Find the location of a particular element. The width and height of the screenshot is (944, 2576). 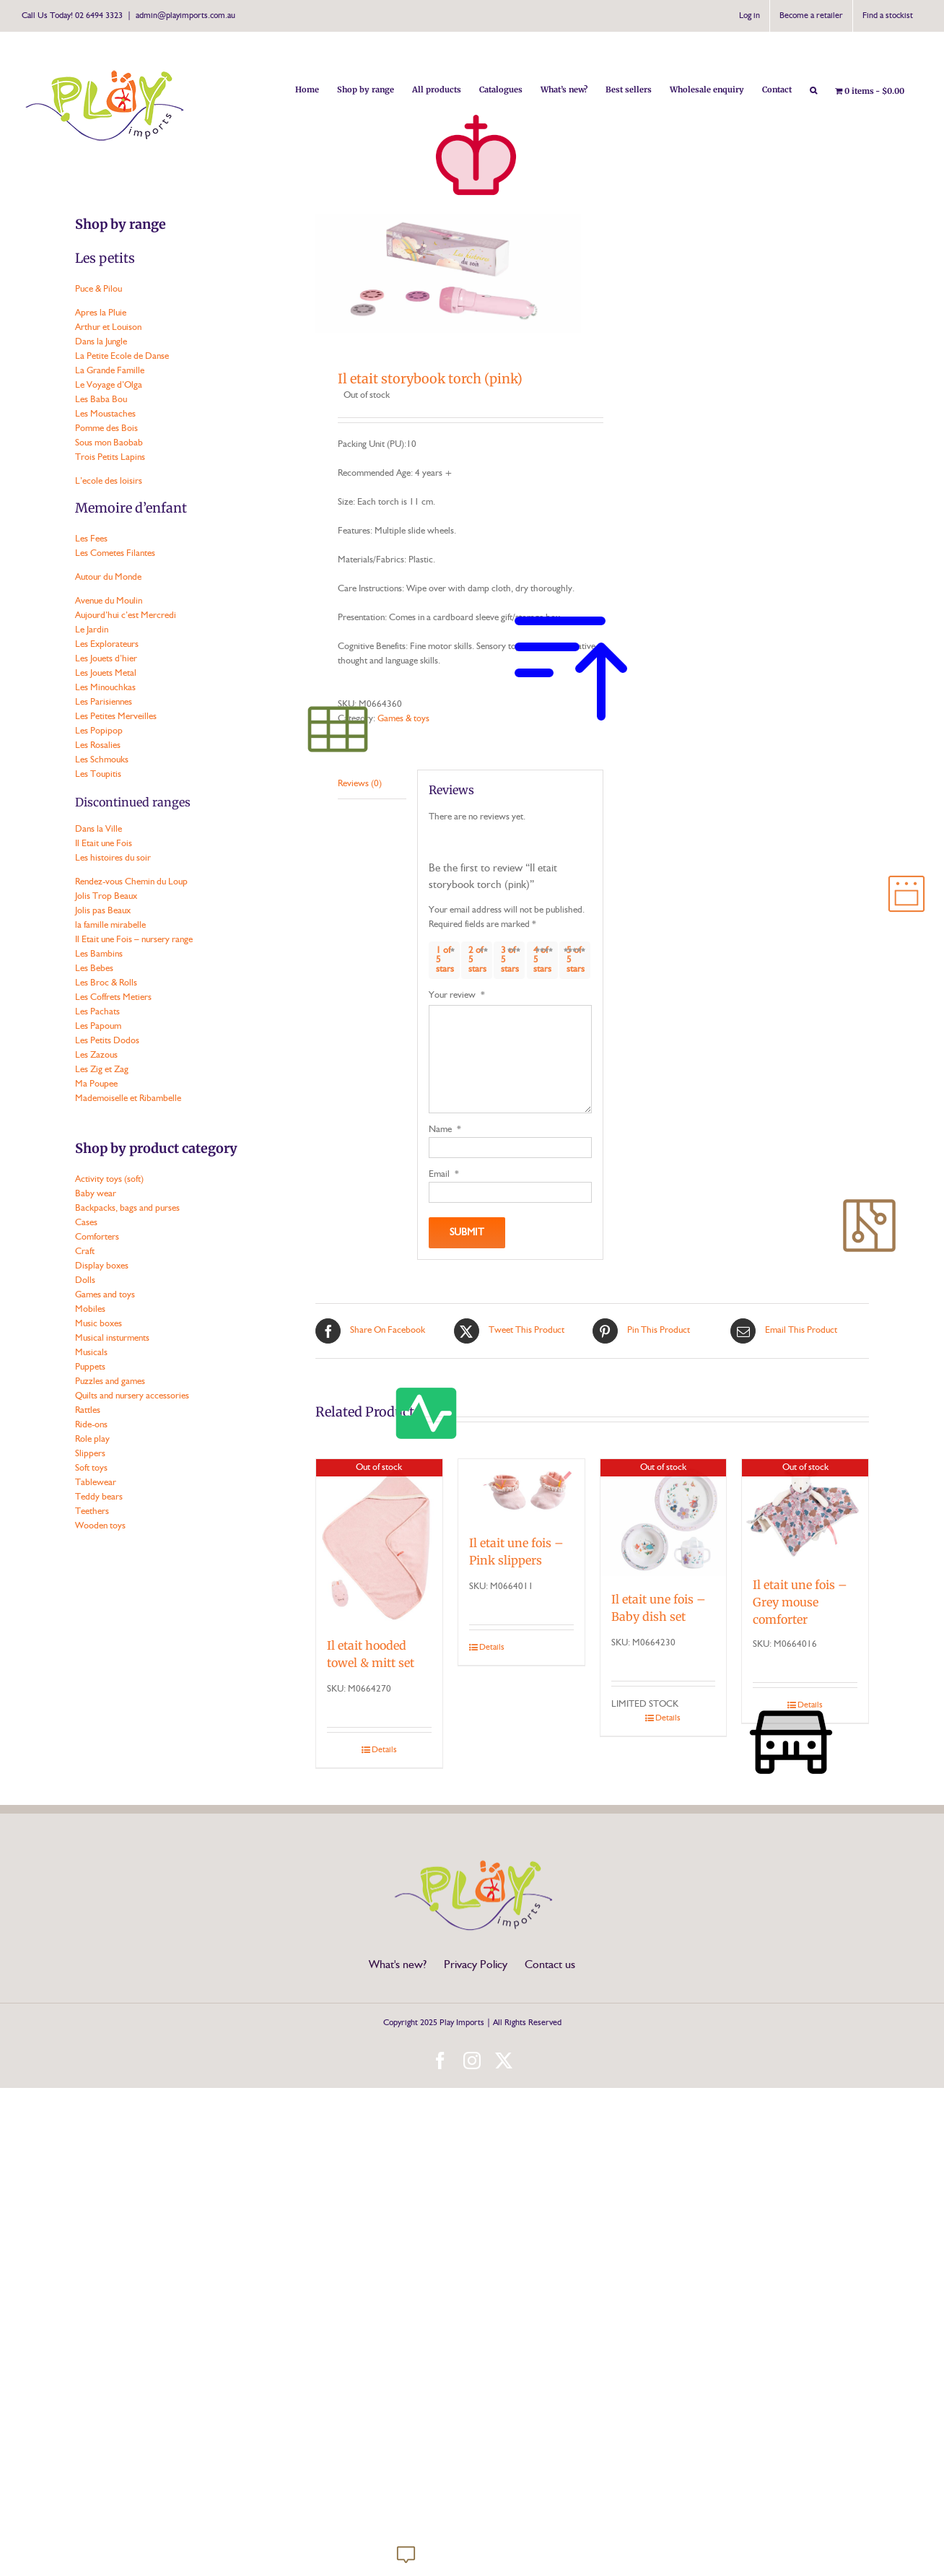

access oven or cooking appliance controls is located at coordinates (906, 894).